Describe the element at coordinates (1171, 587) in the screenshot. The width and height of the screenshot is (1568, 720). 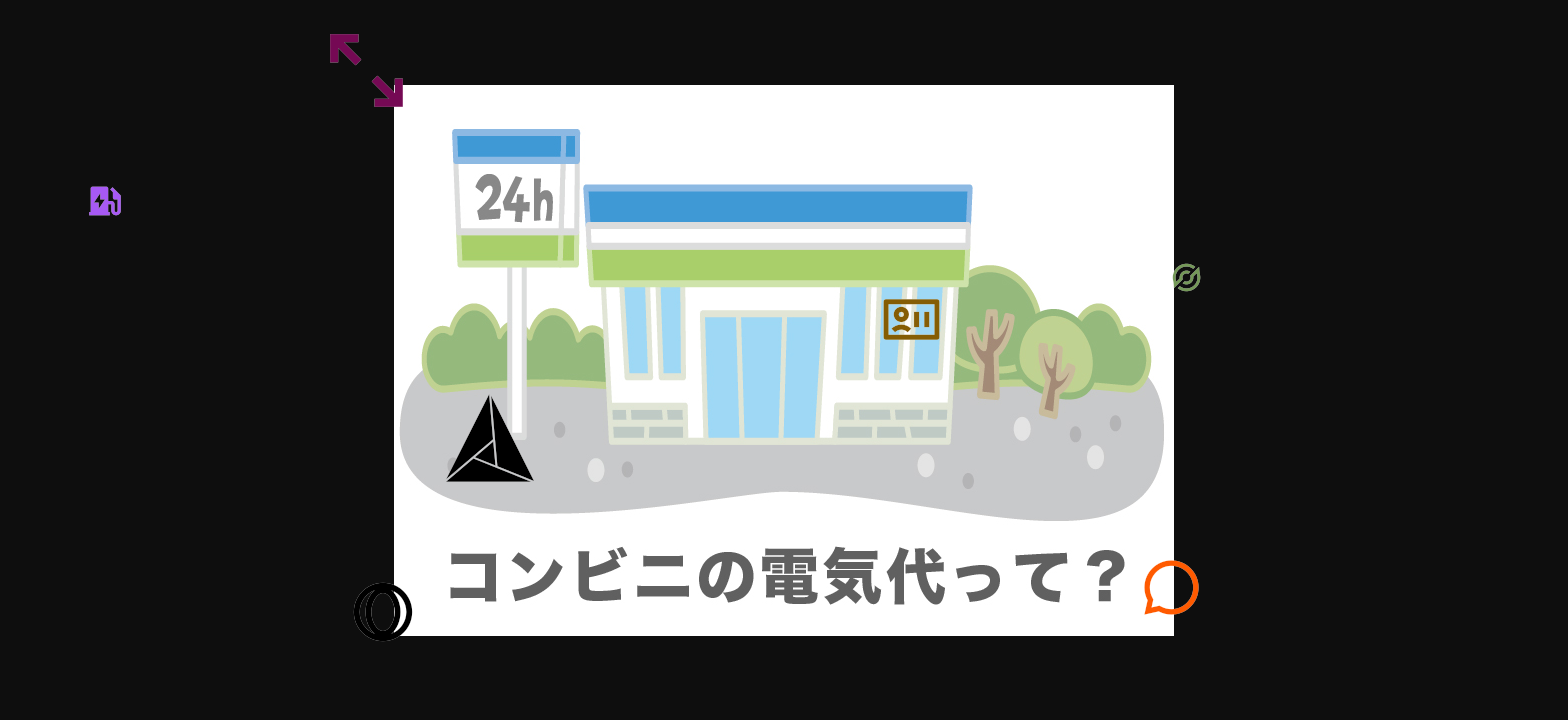
I see `open chat or messaging` at that location.